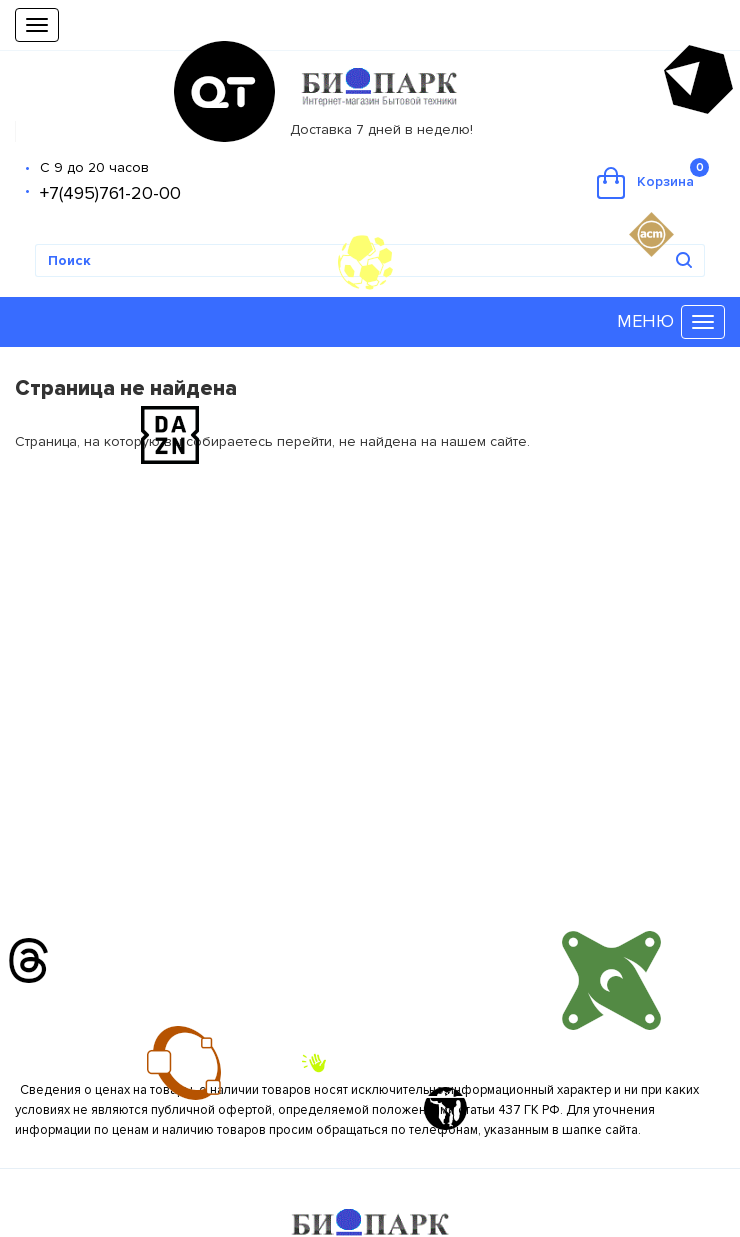 The width and height of the screenshot is (740, 1237). I want to click on crystal programming language logo, so click(698, 79).